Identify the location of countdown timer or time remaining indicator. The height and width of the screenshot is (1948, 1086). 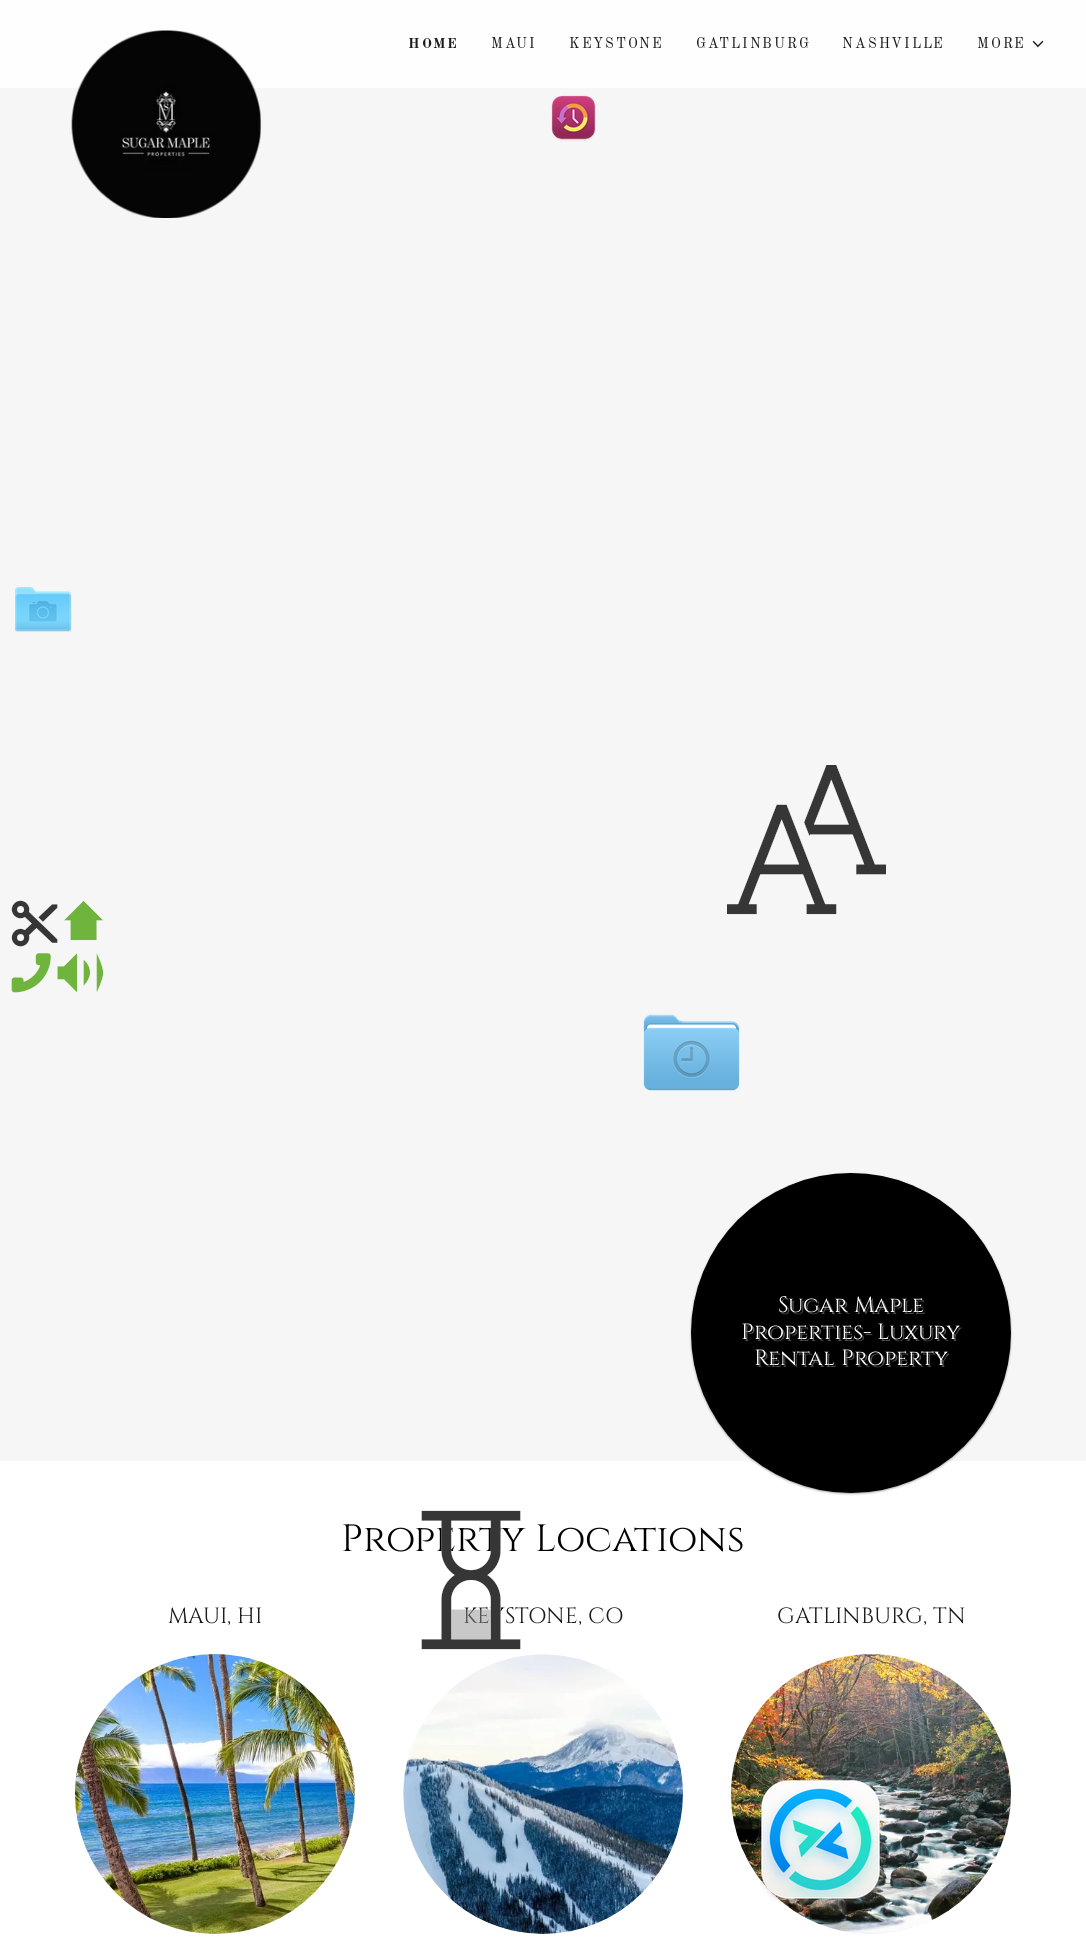
(471, 1580).